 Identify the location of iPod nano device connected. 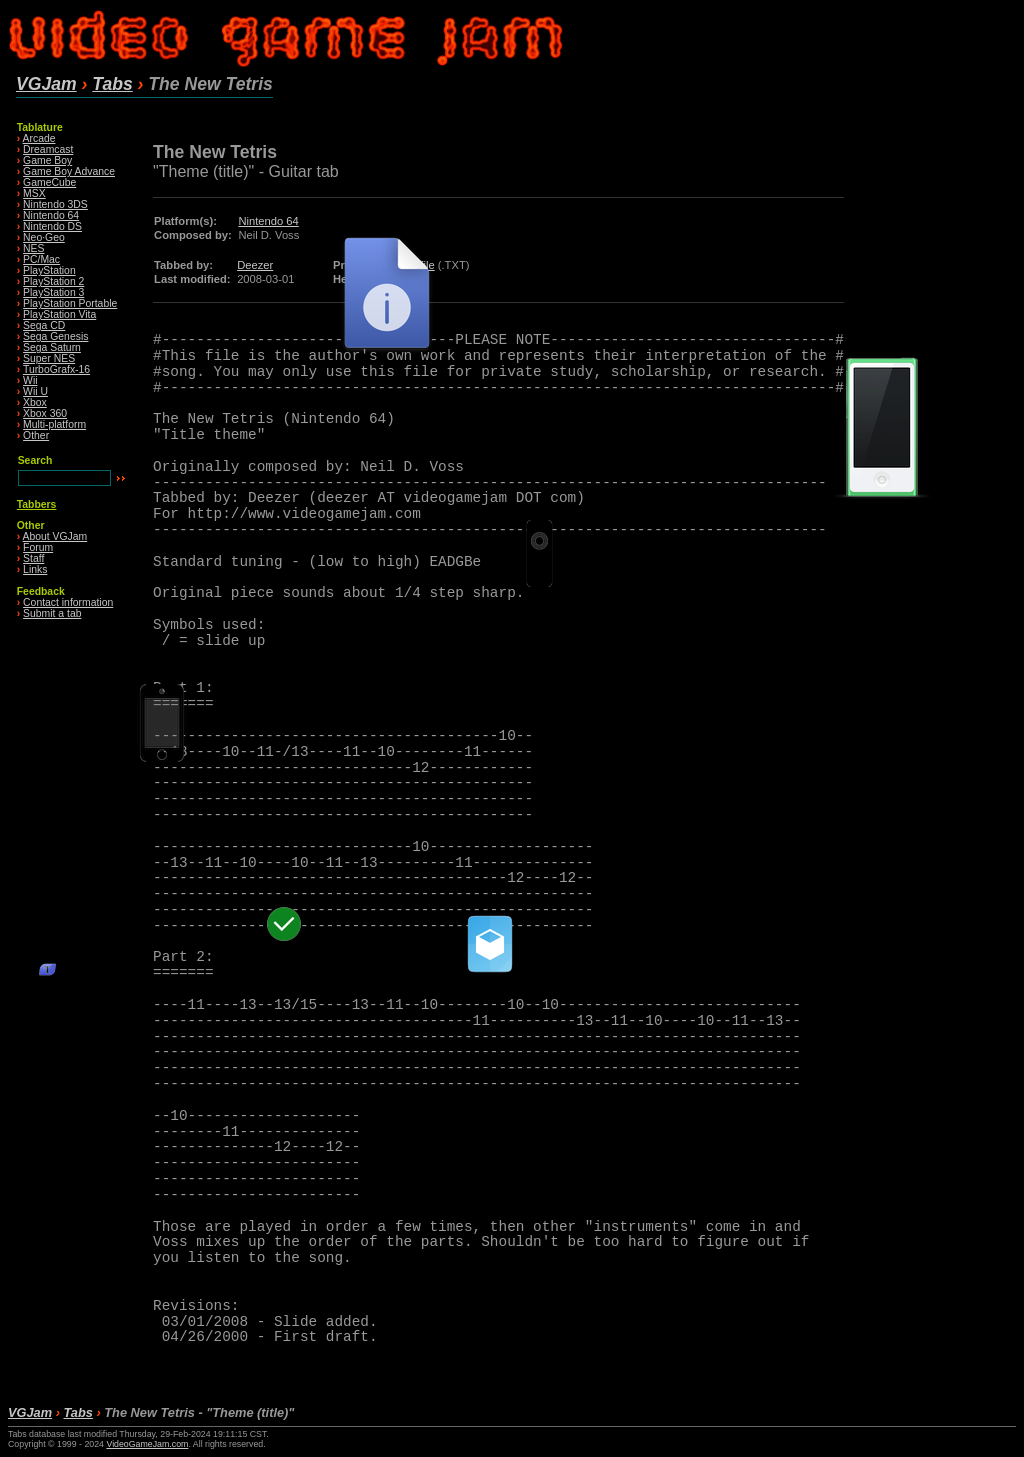
(882, 428).